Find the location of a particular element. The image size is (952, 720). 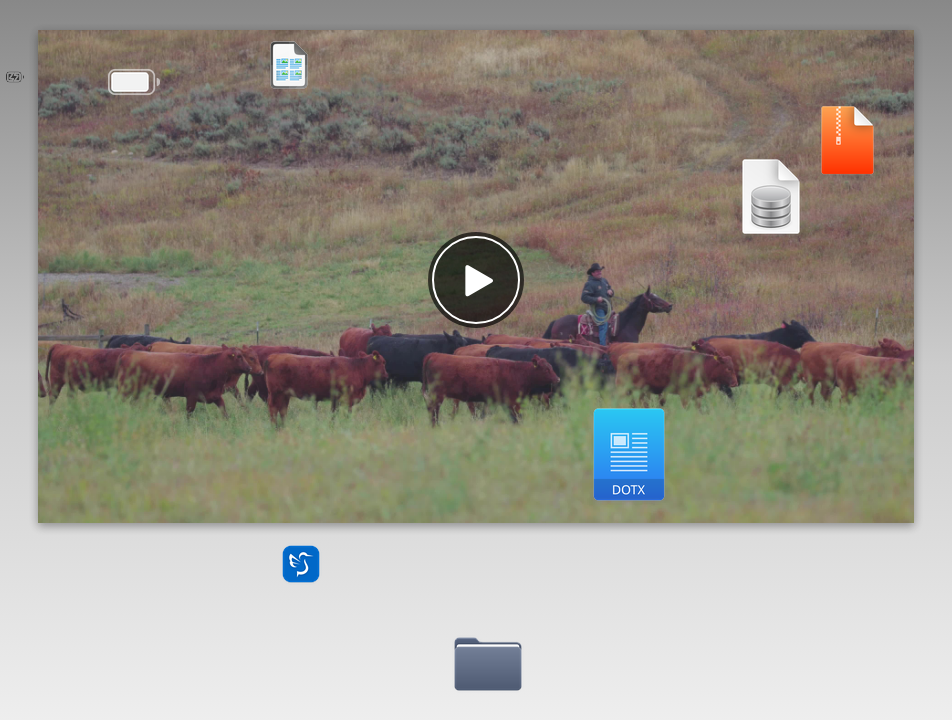

indicates device is charging or connected to power is located at coordinates (15, 77).